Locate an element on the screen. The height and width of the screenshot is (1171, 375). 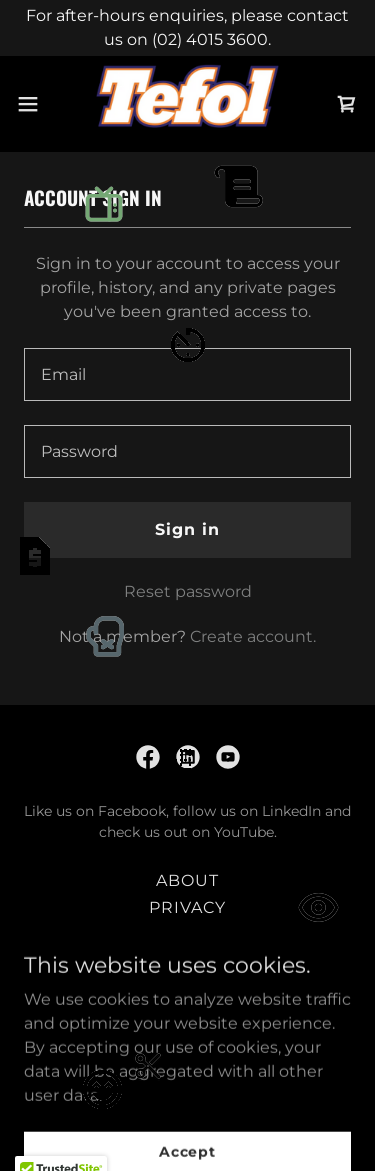
set or view a countdown timer is located at coordinates (188, 345).